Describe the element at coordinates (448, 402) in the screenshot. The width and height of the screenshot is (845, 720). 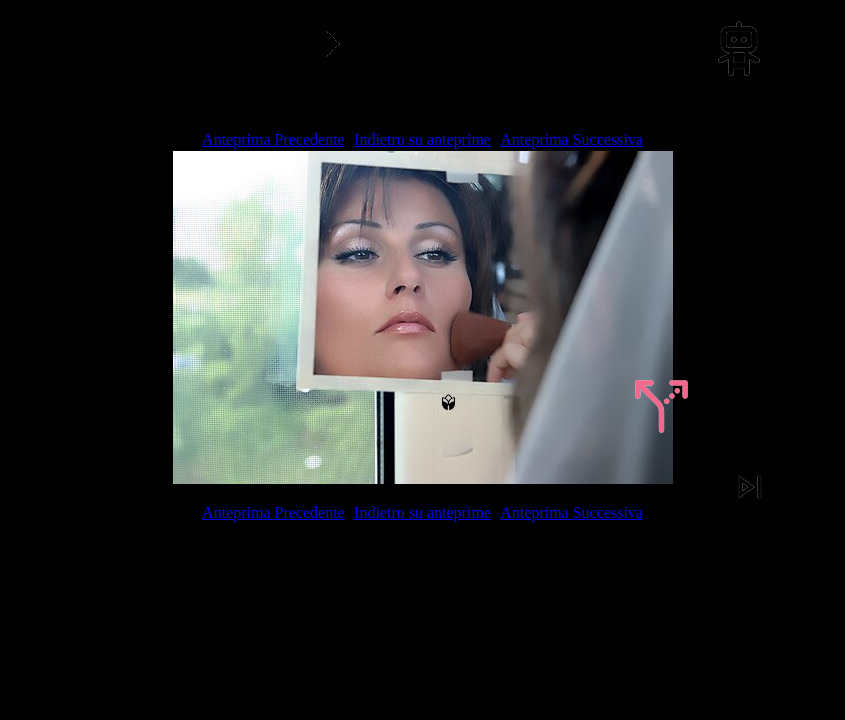
I see `filter by grain or wheat products` at that location.